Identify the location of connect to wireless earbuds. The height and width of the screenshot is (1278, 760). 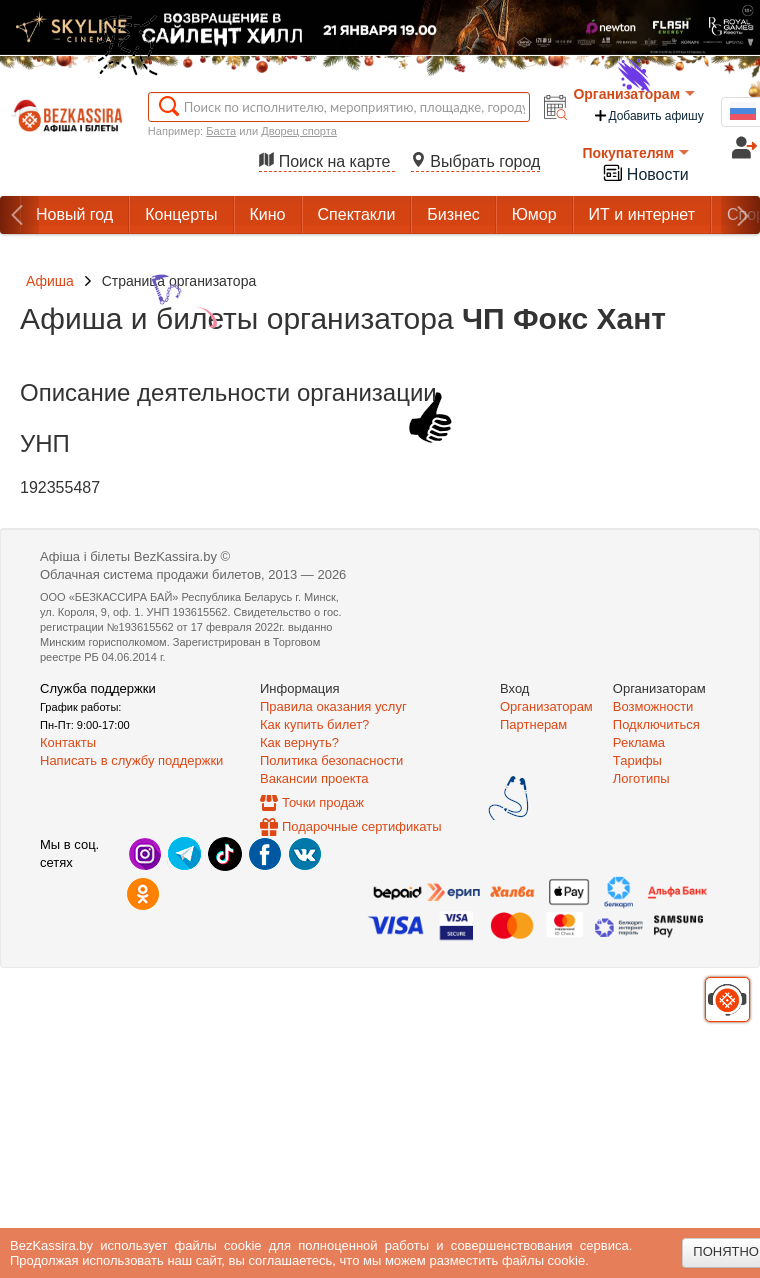
(509, 798).